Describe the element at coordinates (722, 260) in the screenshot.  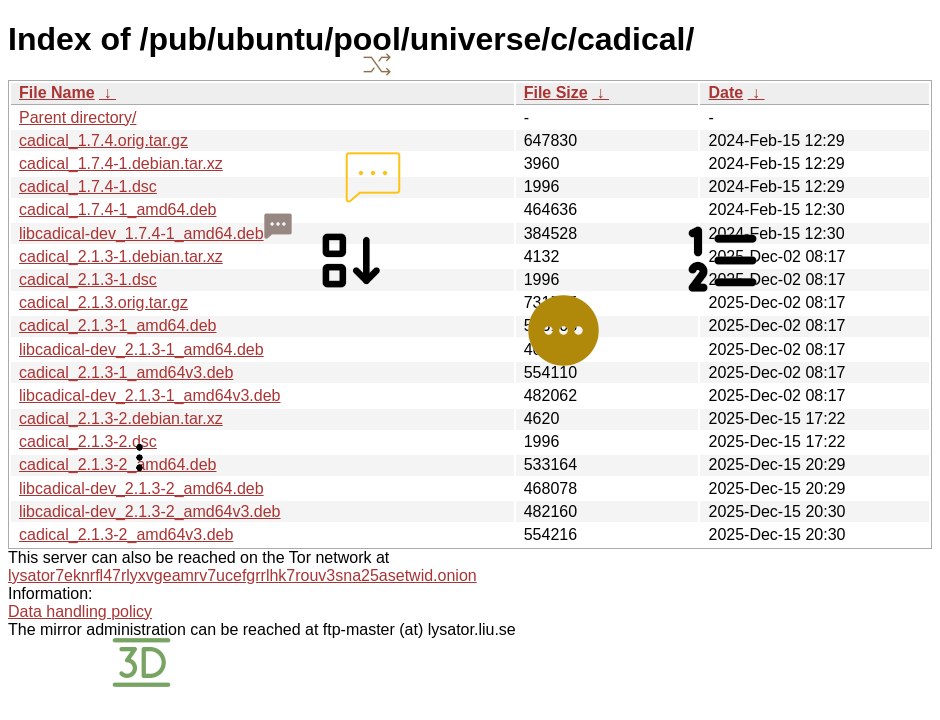
I see `create a numbered list` at that location.